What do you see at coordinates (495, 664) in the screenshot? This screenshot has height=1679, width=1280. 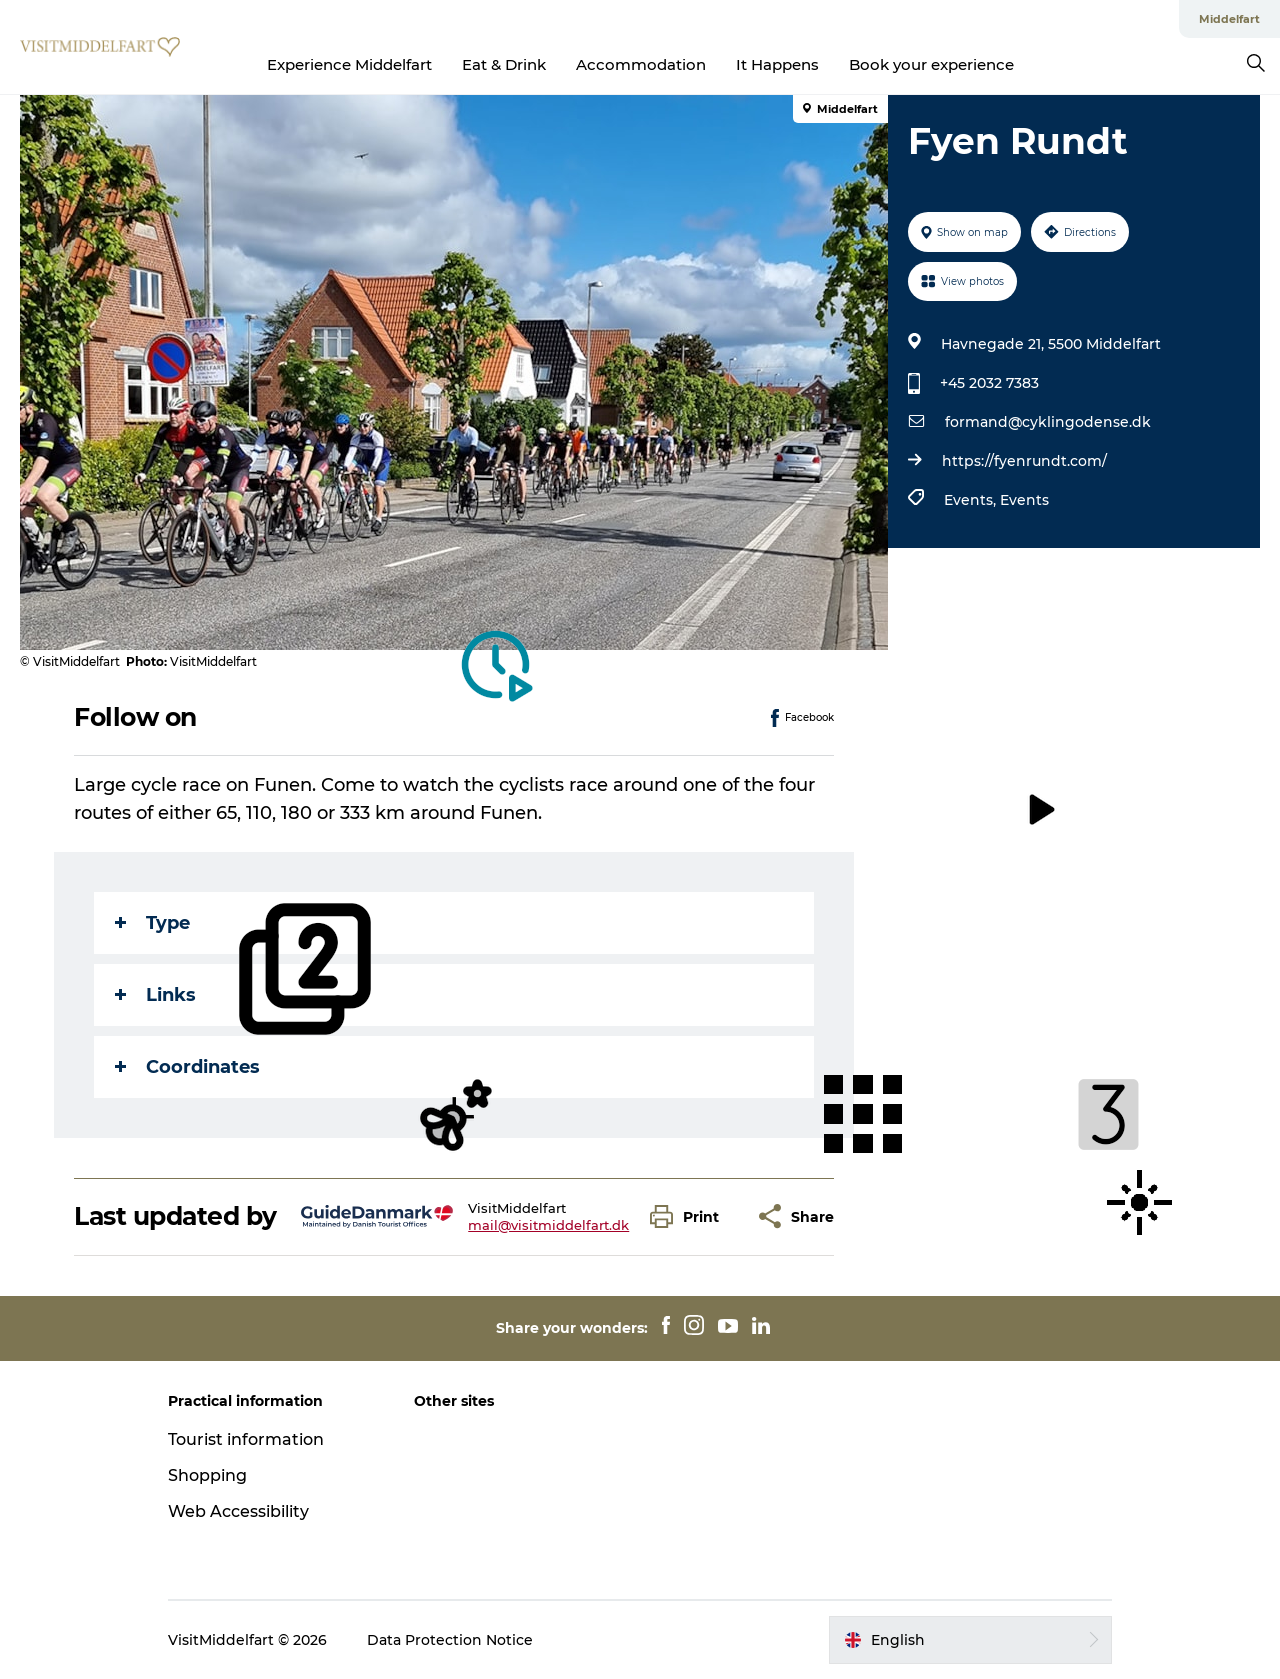 I see `start a timer or scheduled task` at bounding box center [495, 664].